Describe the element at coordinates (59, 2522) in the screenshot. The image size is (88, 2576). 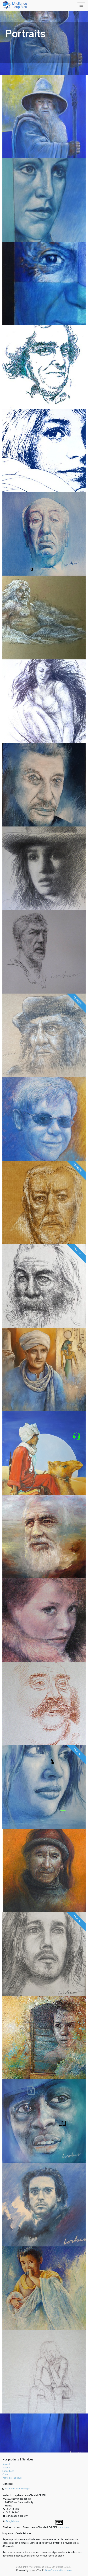
I see `view system memory or RAM usage` at that location.